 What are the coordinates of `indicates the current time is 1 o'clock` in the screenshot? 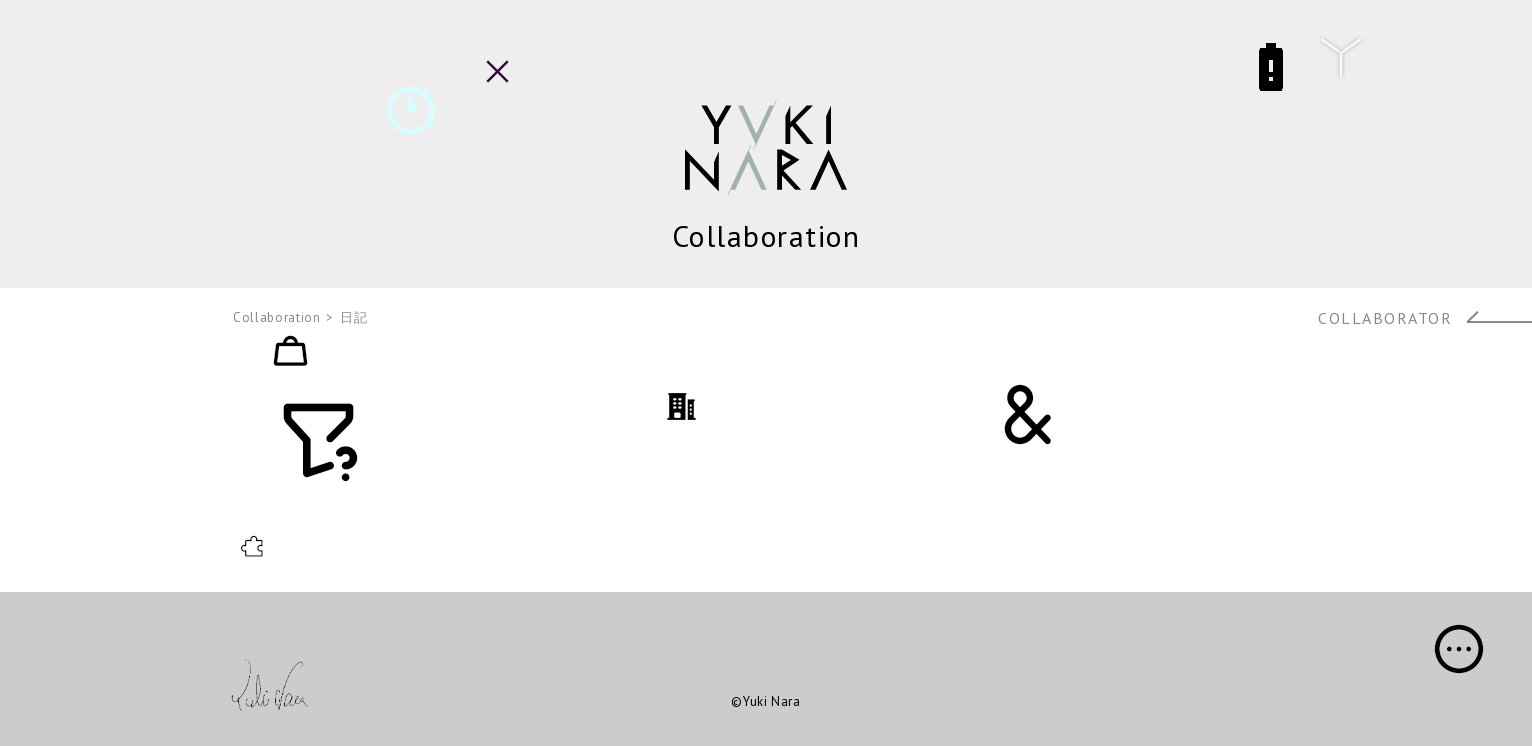 It's located at (410, 110).